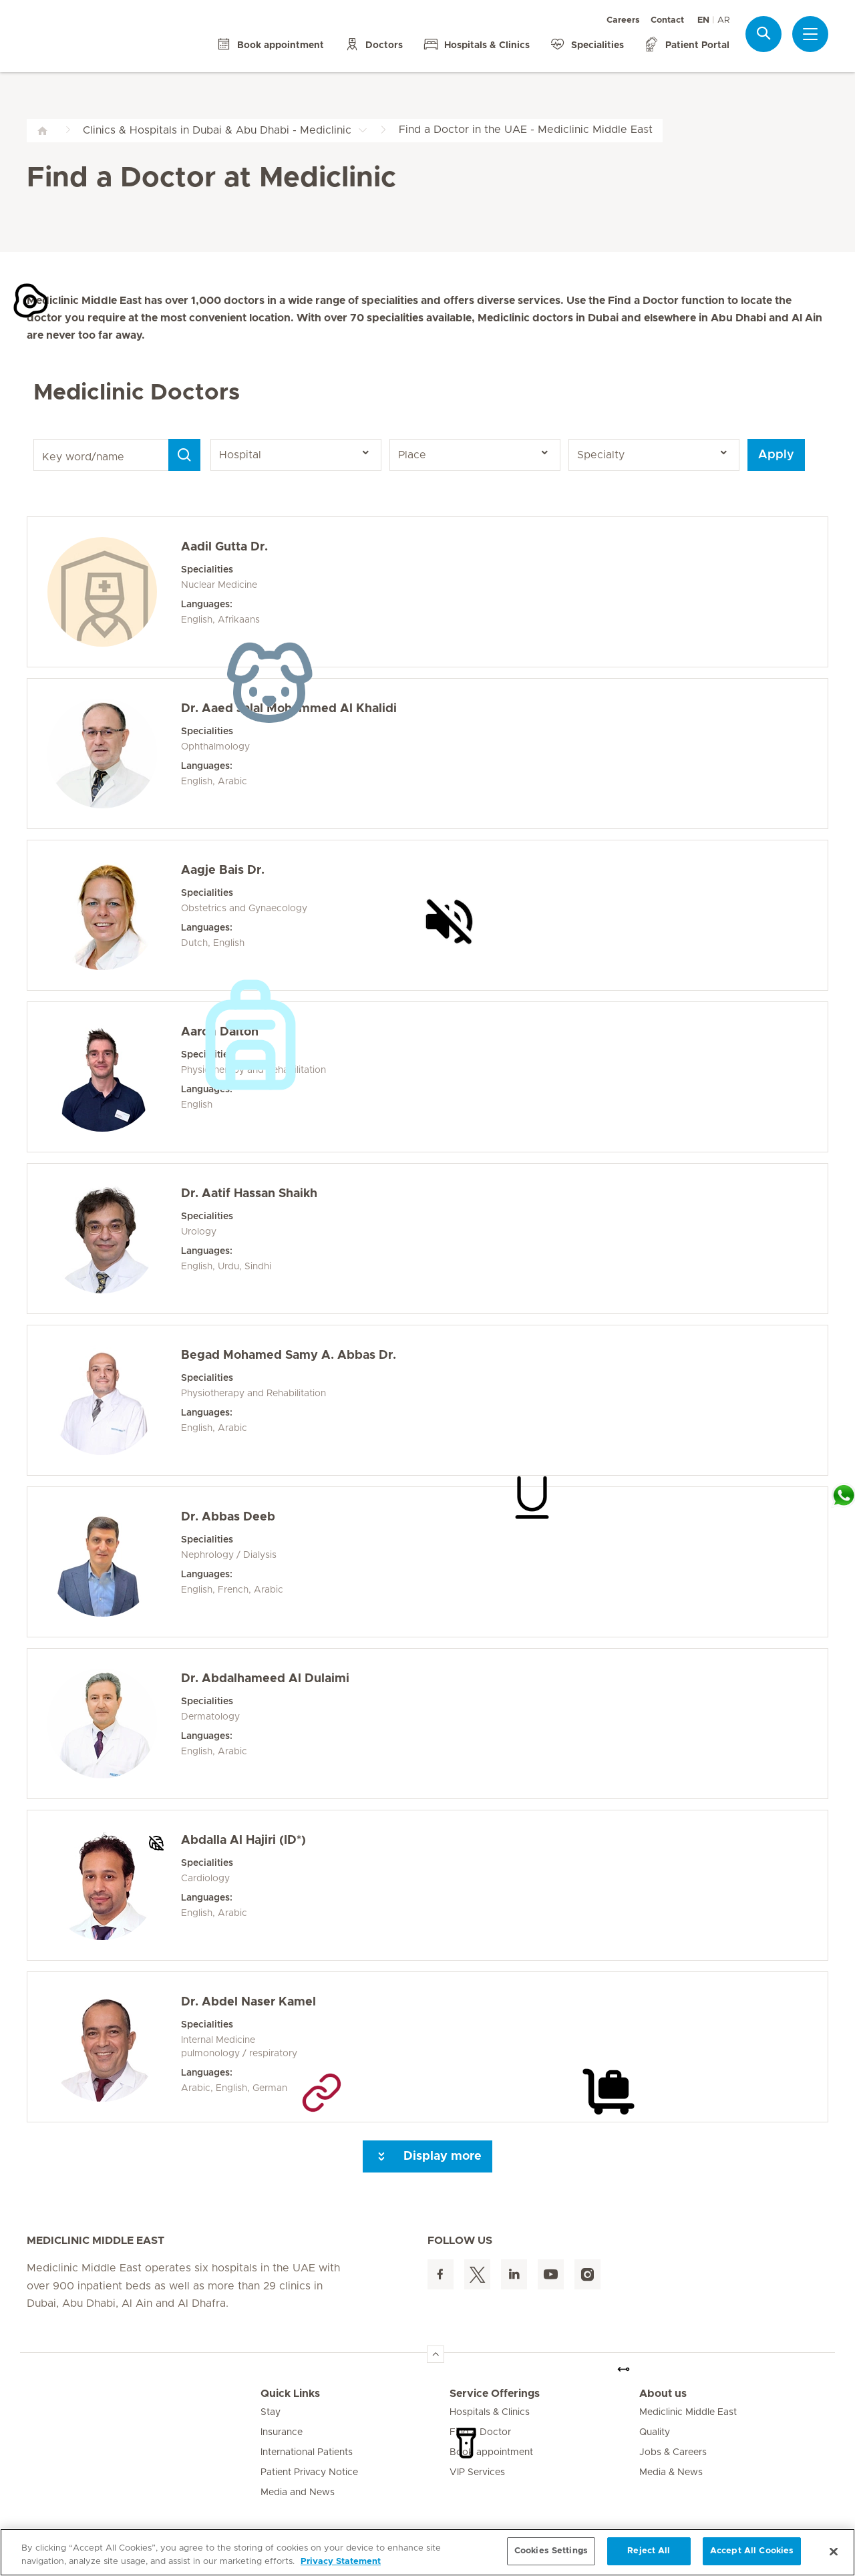  I want to click on copy or share a link, so click(321, 2092).